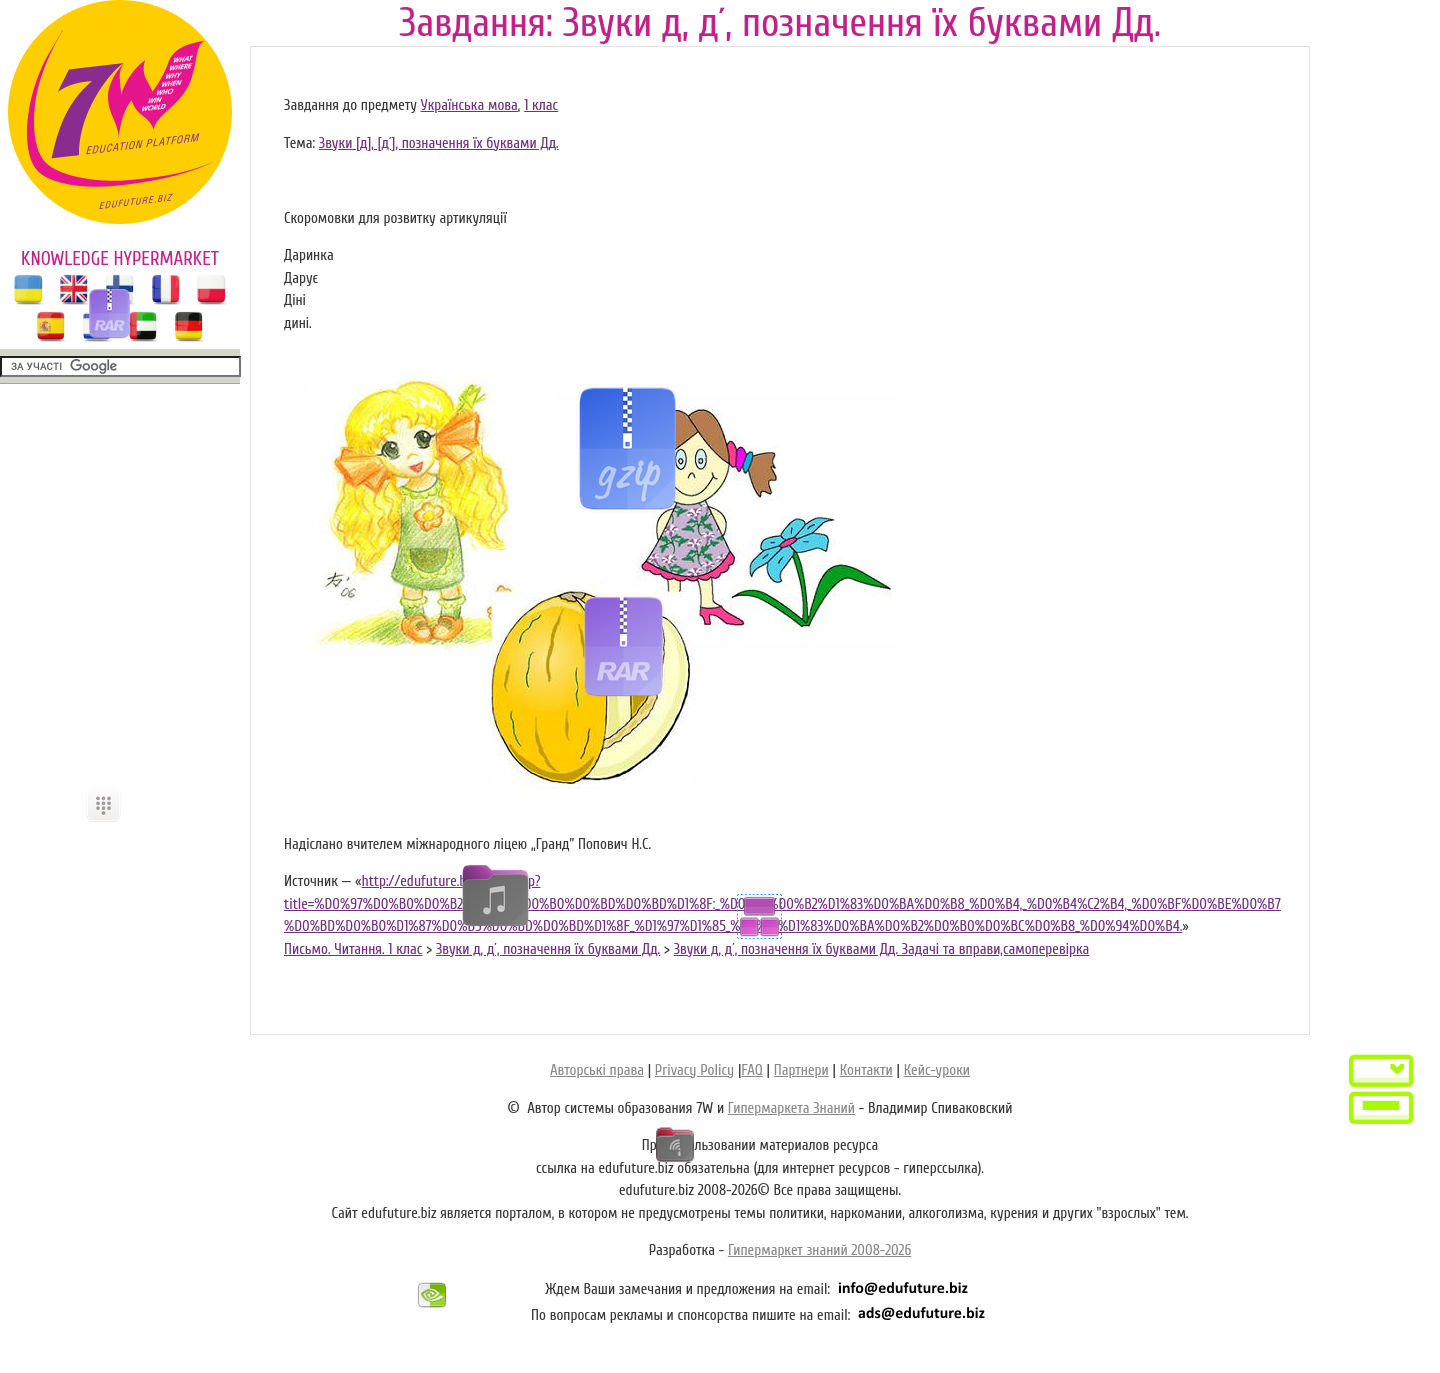 This screenshot has width=1440, height=1373. Describe the element at coordinates (103, 804) in the screenshot. I see `open the phone dialpad` at that location.